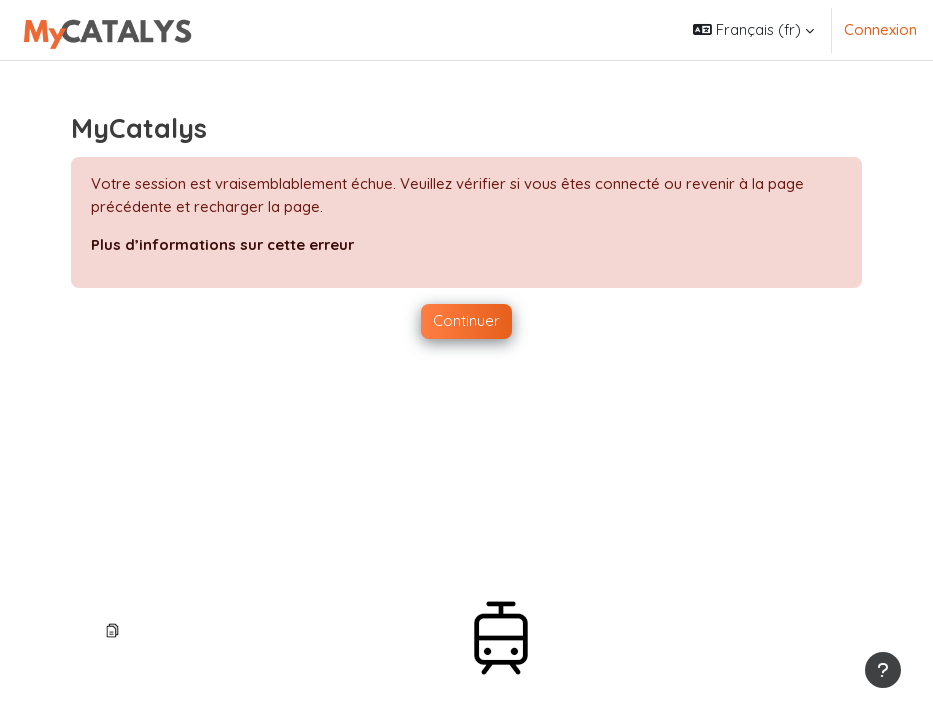  What do you see at coordinates (501, 638) in the screenshot?
I see `access public transit or tram routes` at bounding box center [501, 638].